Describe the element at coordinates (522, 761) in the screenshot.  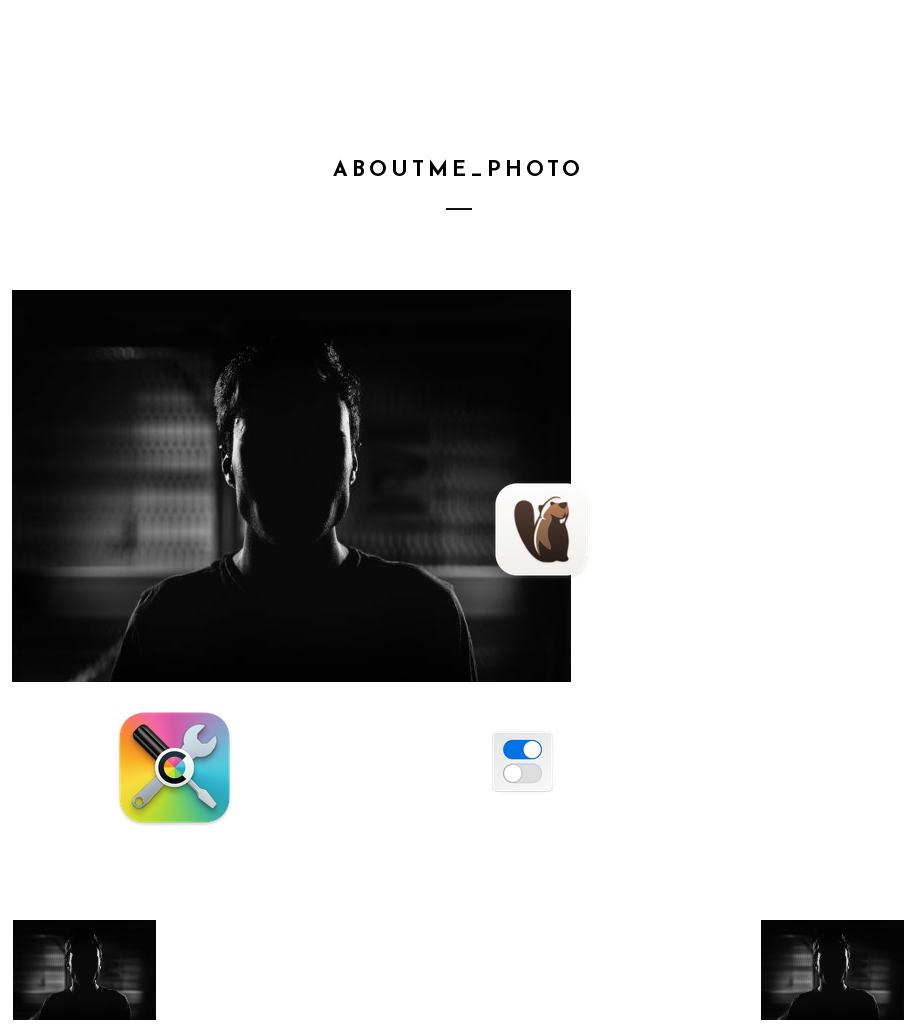
I see `open system settings or preferences` at that location.